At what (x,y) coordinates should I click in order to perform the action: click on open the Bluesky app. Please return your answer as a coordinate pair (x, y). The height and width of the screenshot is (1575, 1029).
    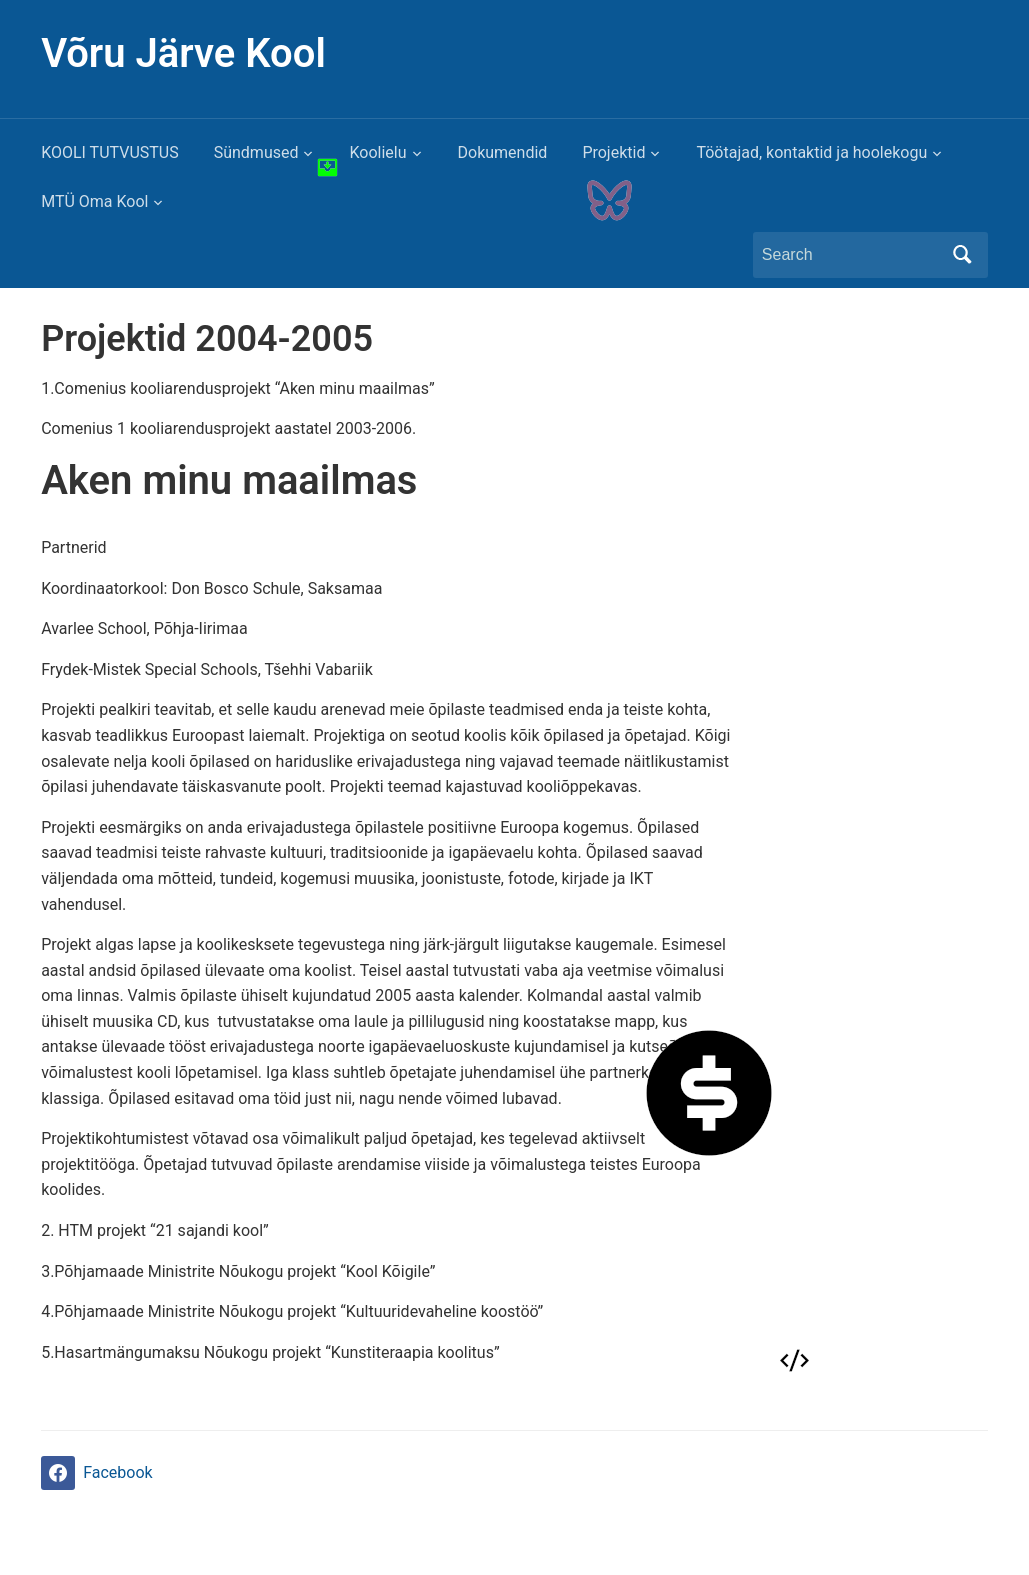
    Looking at the image, I should click on (609, 199).